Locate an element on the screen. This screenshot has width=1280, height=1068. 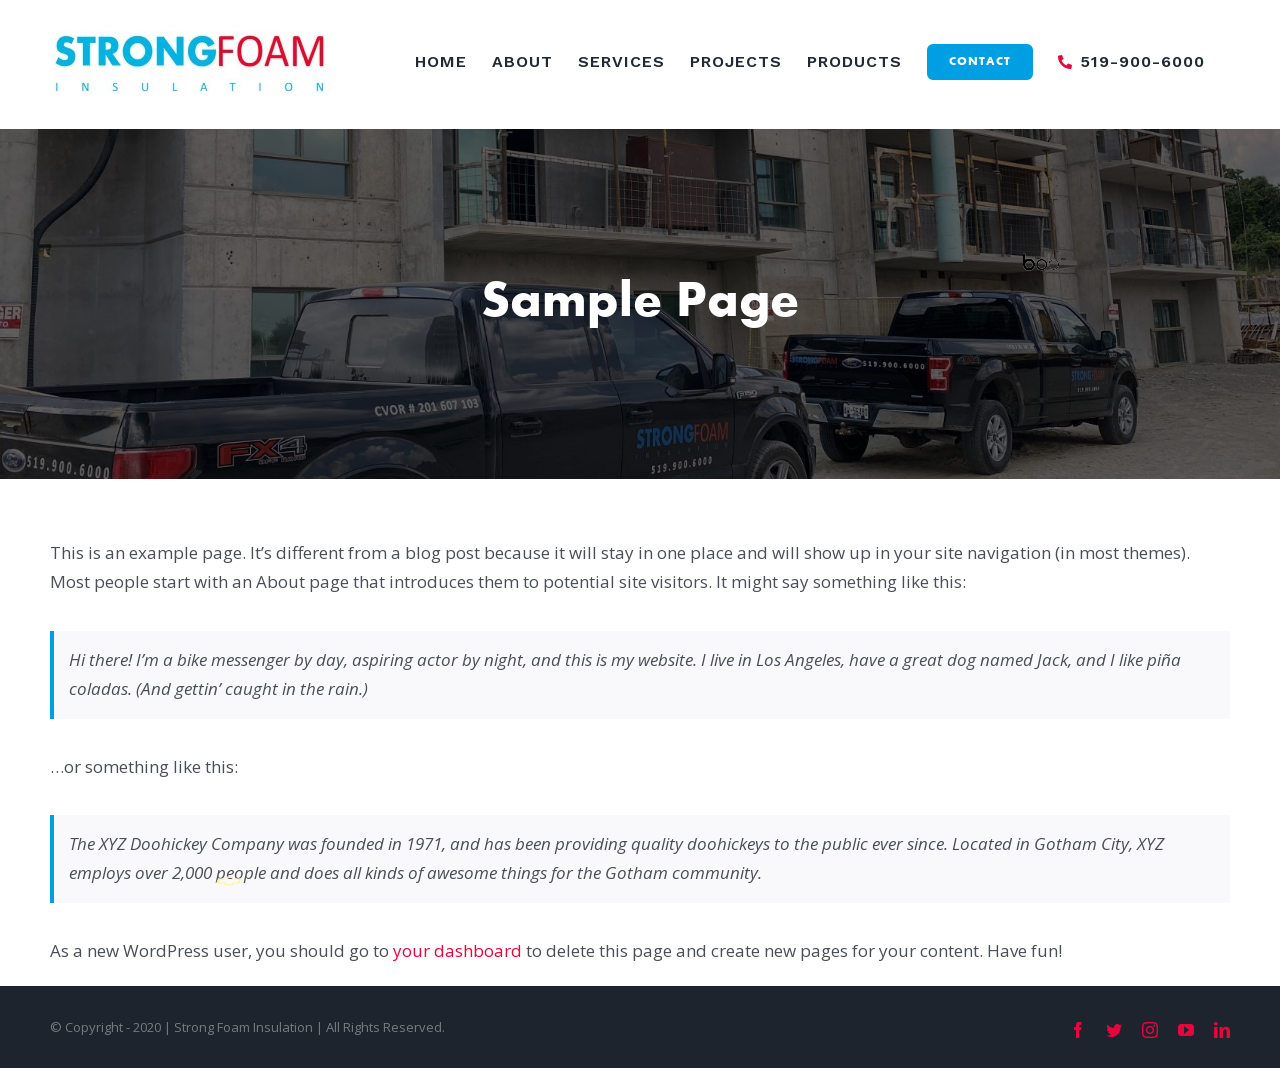
chevrolet brand logo is located at coordinates (229, 881).